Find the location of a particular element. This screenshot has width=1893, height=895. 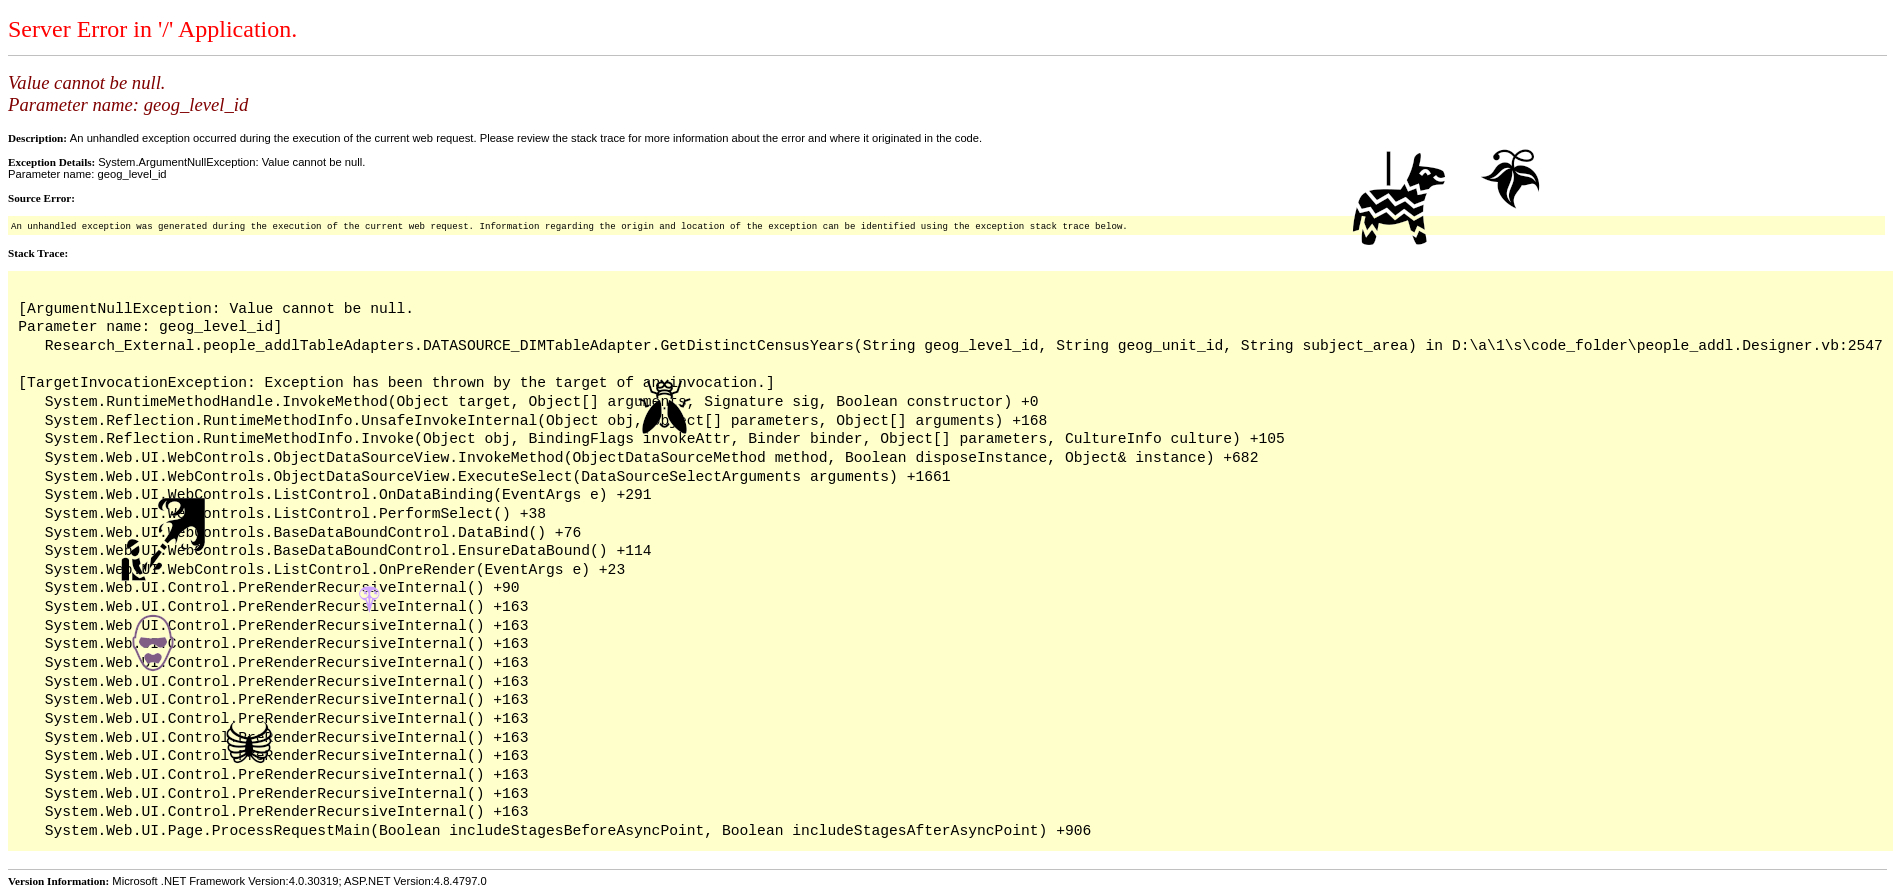

select flamethrower unit or weapon class is located at coordinates (163, 539).